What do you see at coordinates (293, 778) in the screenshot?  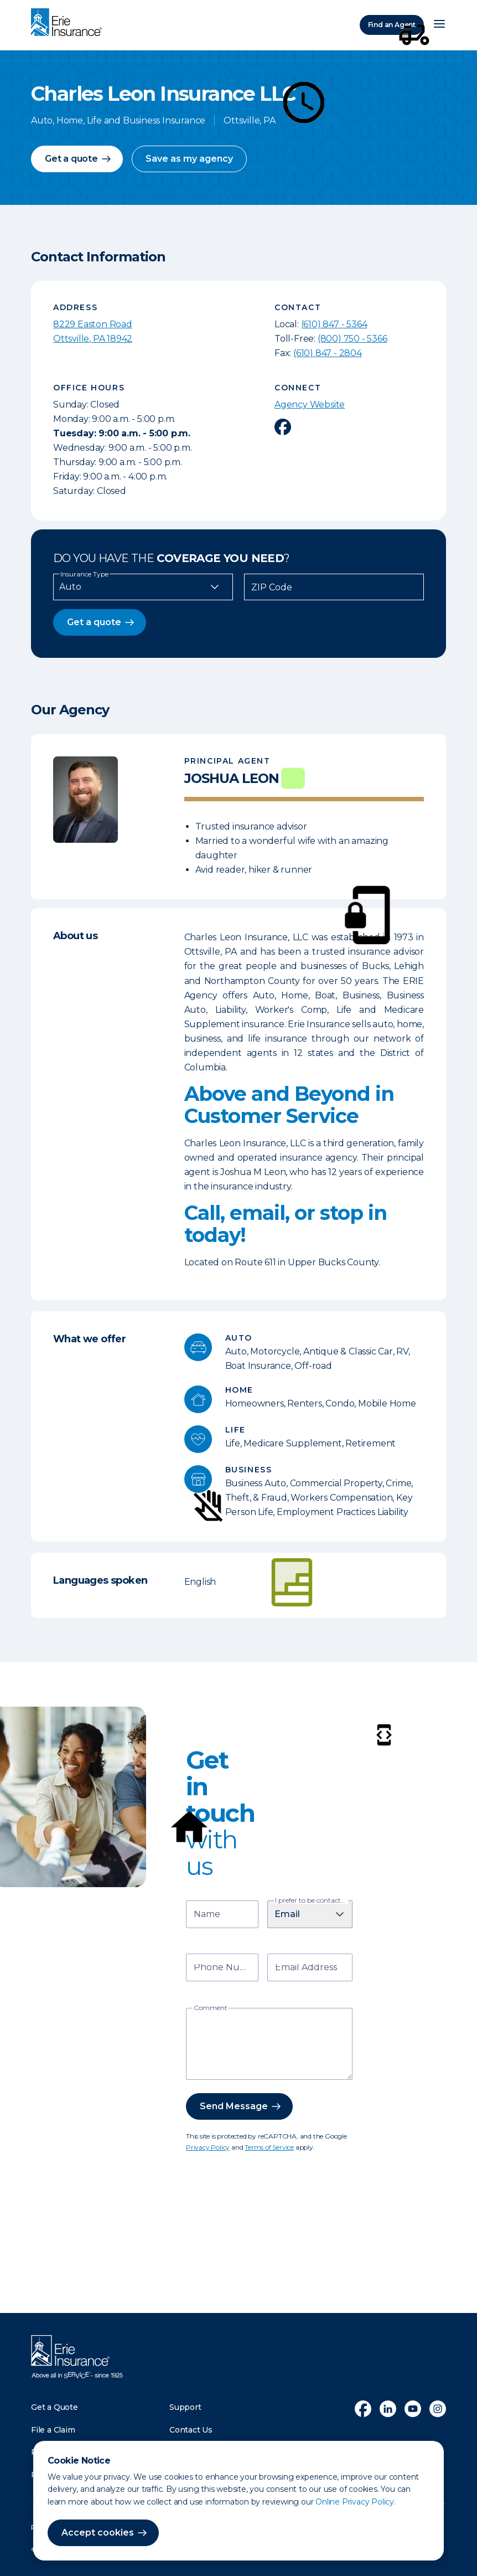 I see `crop image to 5:4 aspect ratio` at bounding box center [293, 778].